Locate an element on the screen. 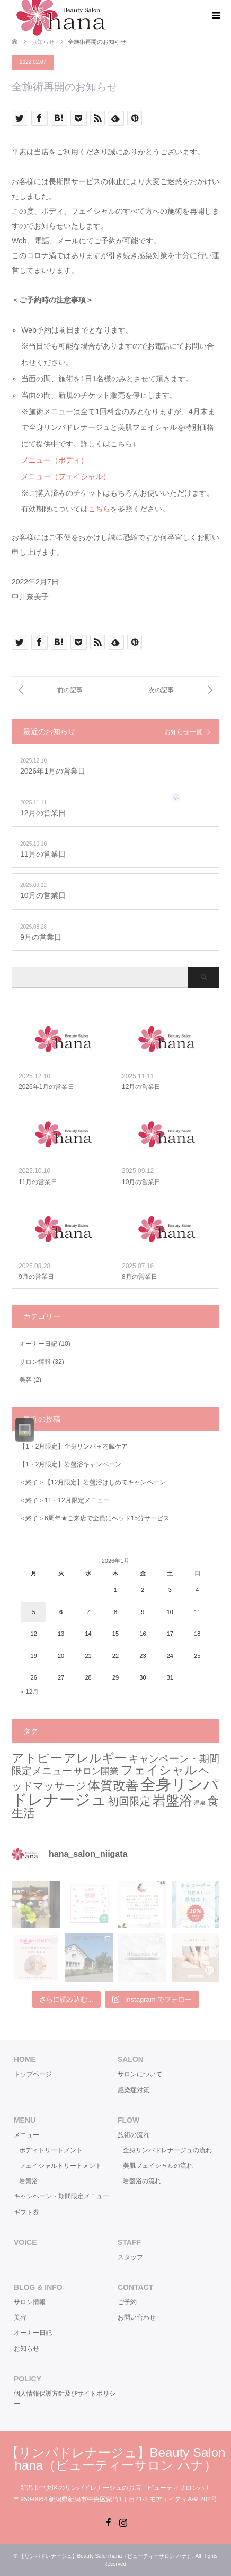  an html file or web document is located at coordinates (176, 797).